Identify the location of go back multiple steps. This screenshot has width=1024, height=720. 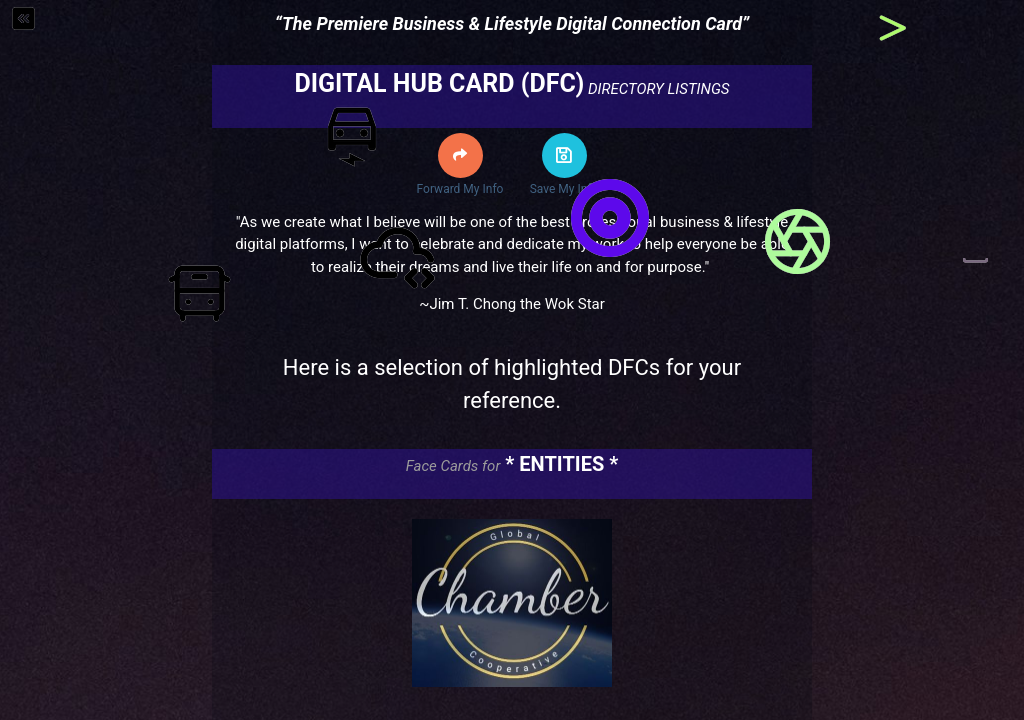
(23, 18).